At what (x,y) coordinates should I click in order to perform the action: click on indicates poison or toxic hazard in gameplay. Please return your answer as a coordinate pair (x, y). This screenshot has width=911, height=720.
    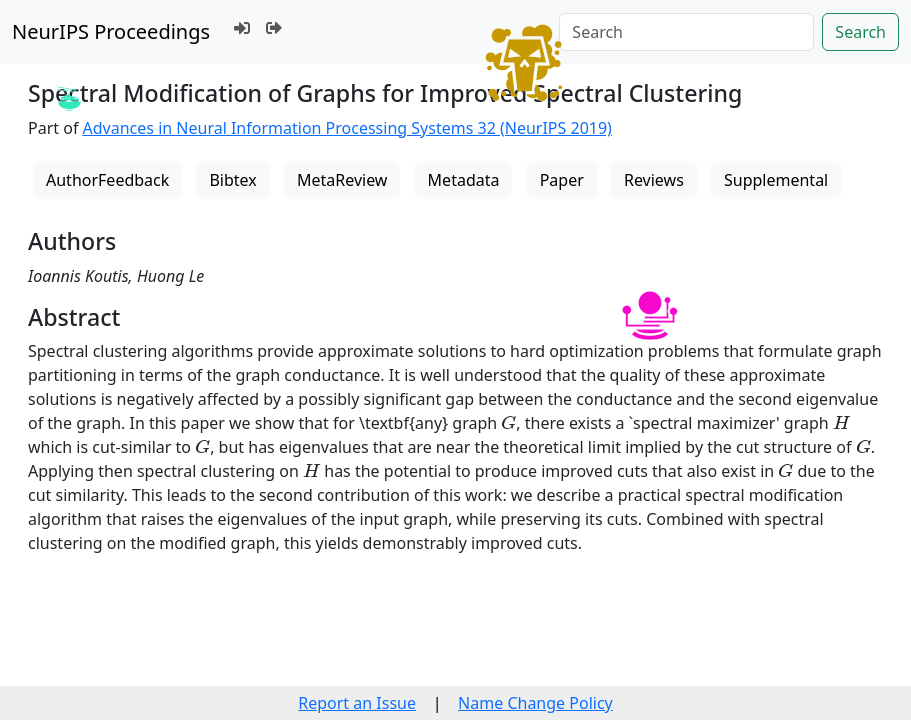
    Looking at the image, I should click on (524, 63).